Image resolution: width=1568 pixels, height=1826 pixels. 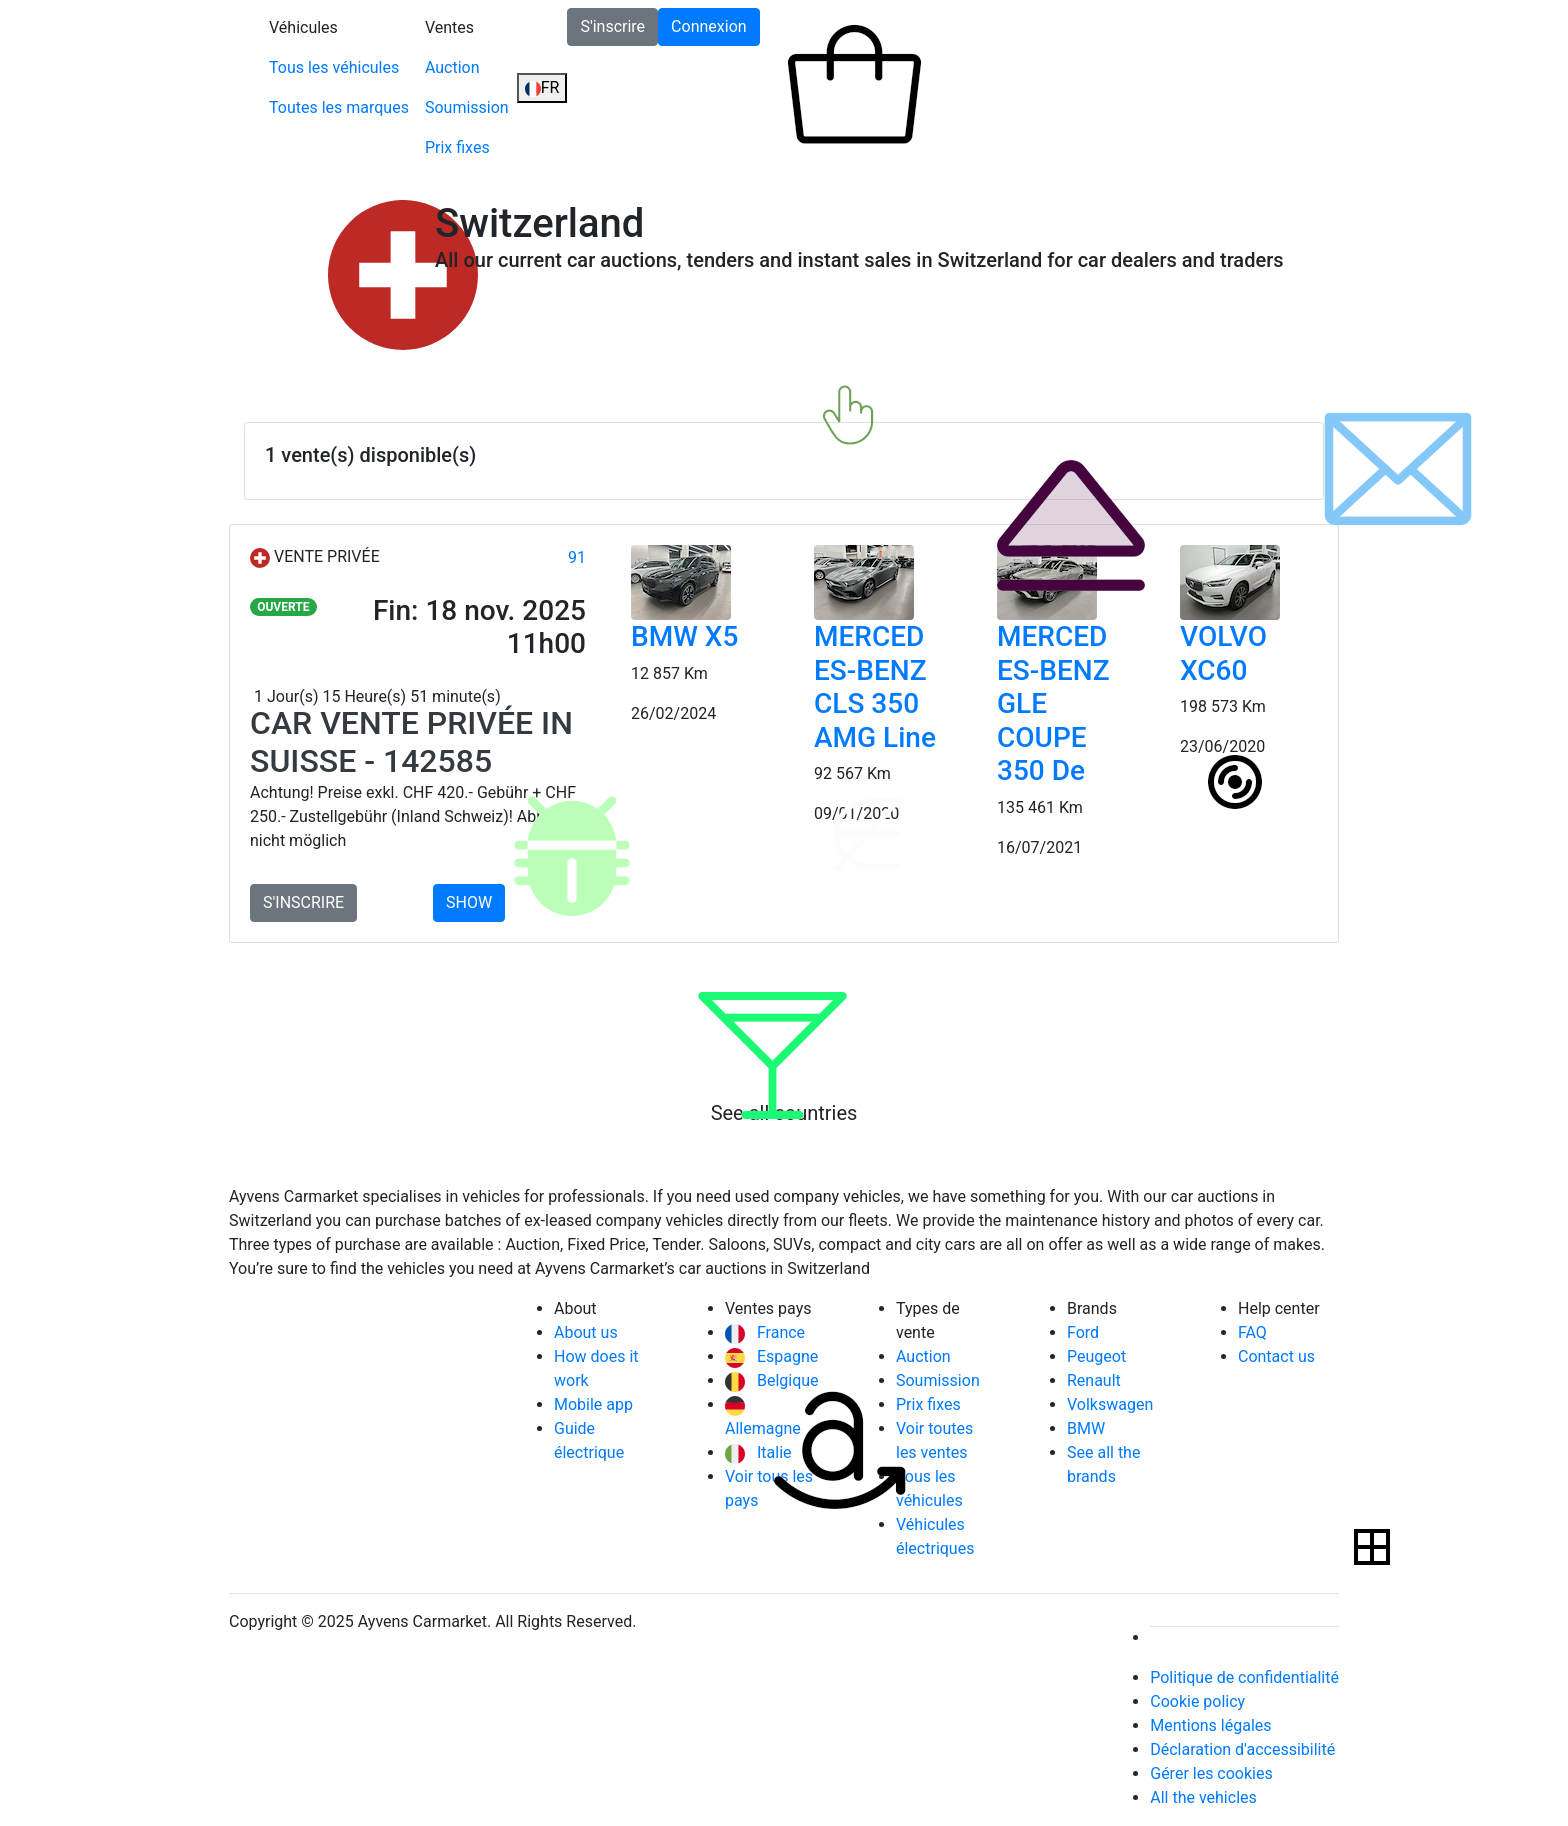 I want to click on report a bug or issue, so click(x=572, y=854).